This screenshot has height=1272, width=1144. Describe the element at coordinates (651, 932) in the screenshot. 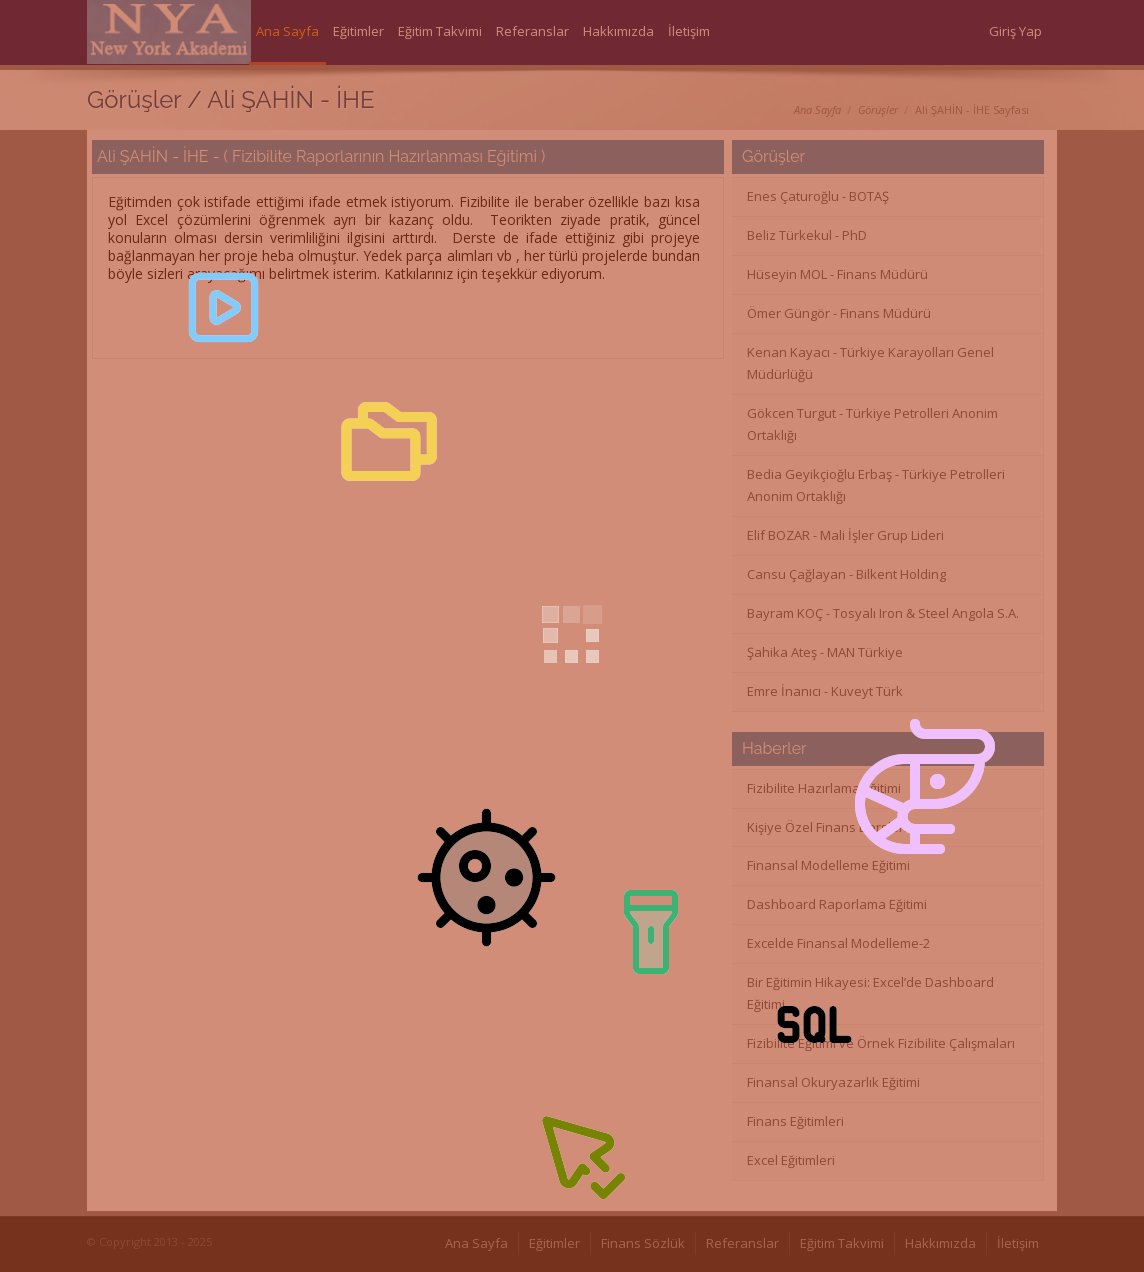

I see `toggle flashlight on/off` at that location.